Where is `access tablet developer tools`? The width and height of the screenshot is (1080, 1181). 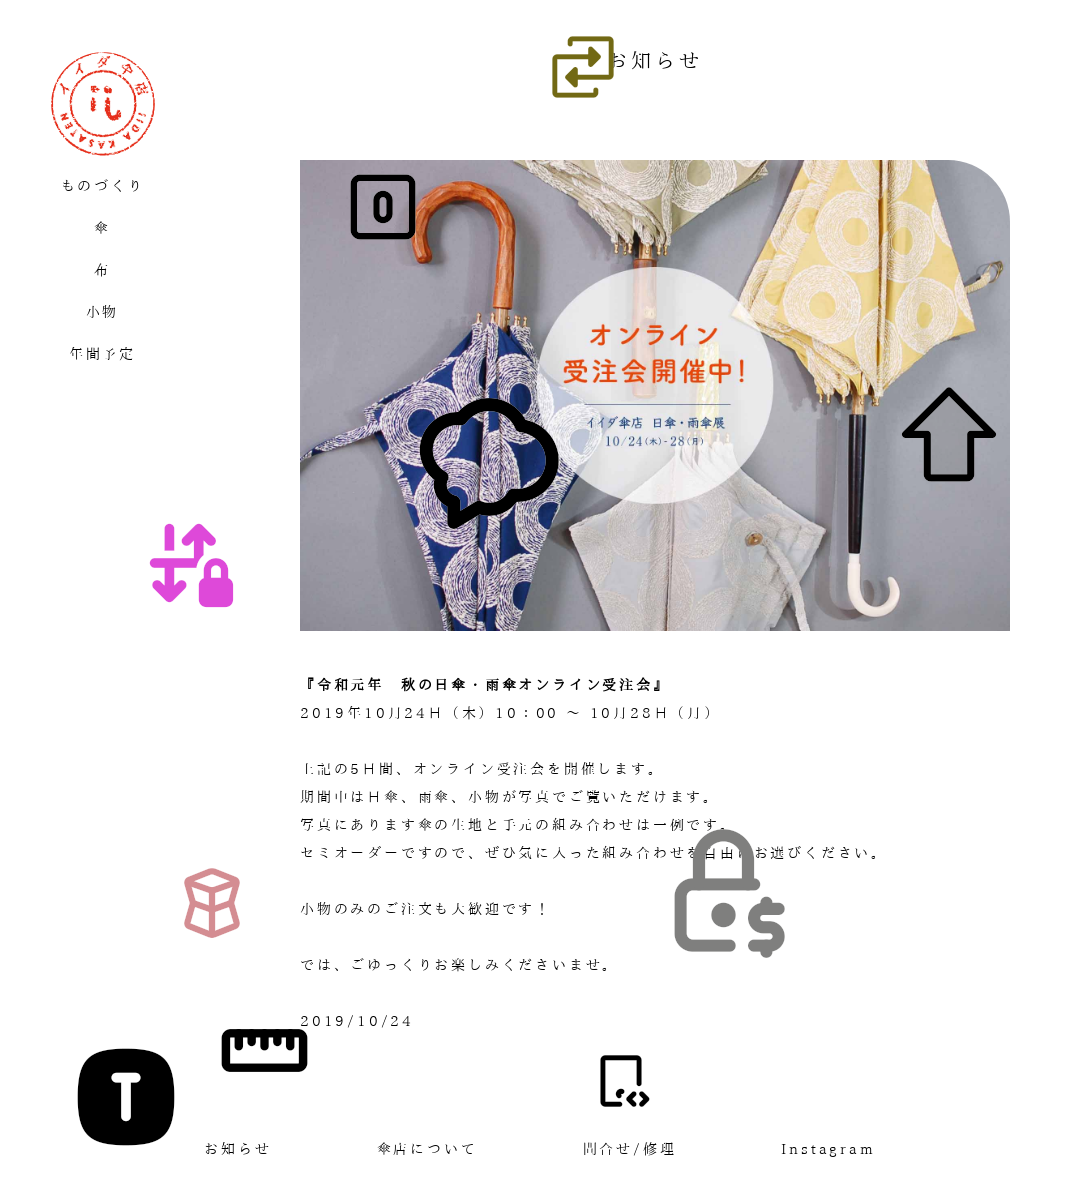 access tablet developer tools is located at coordinates (621, 1081).